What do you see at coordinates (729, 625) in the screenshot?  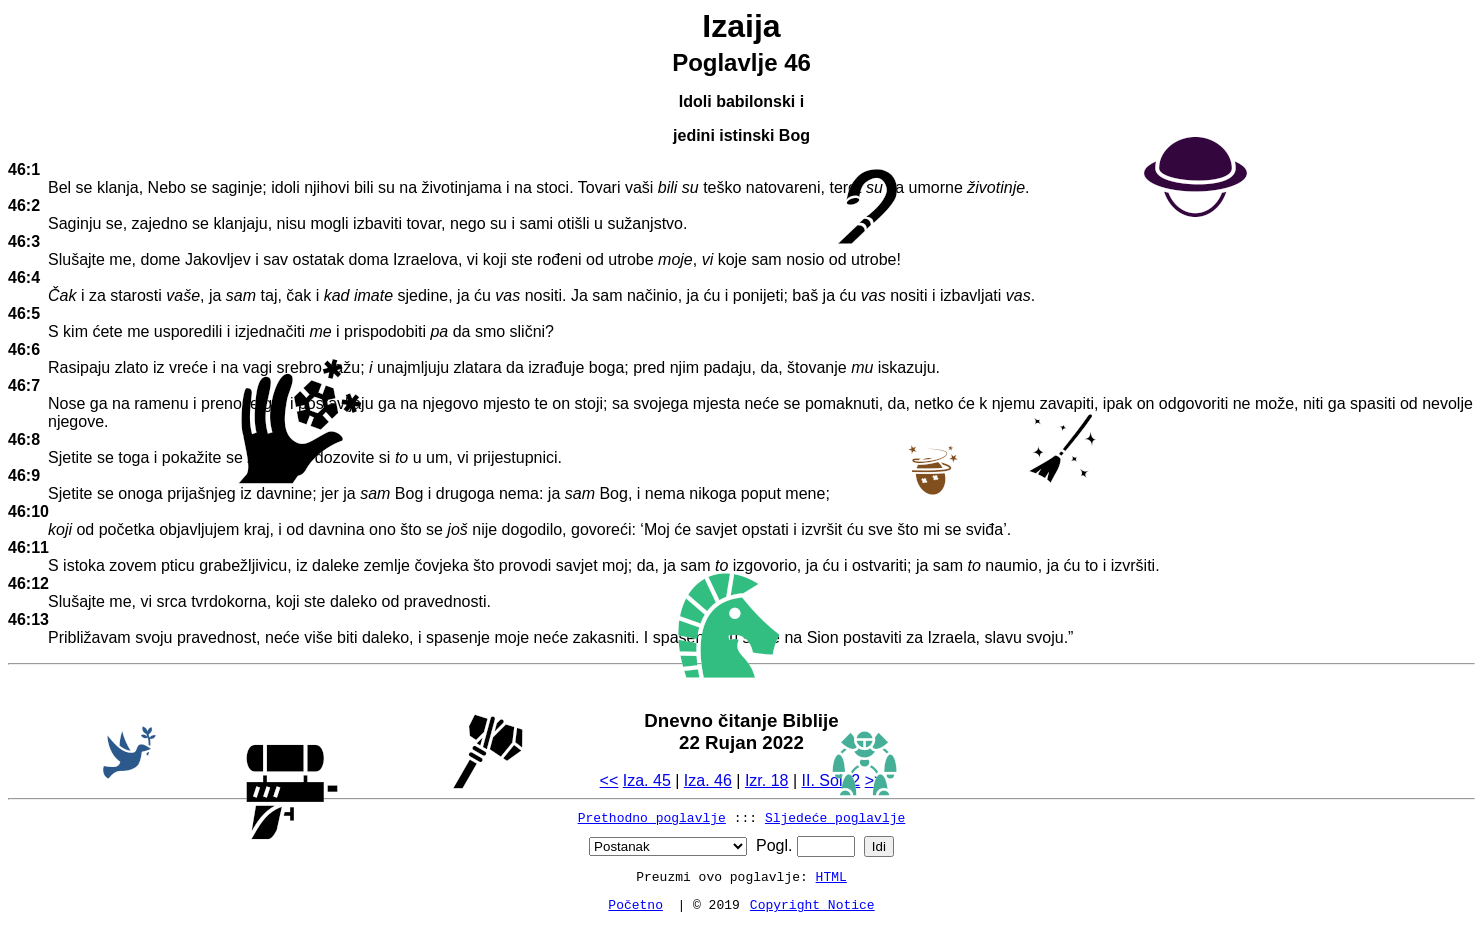 I see `select the knight piece in a chess game` at bounding box center [729, 625].